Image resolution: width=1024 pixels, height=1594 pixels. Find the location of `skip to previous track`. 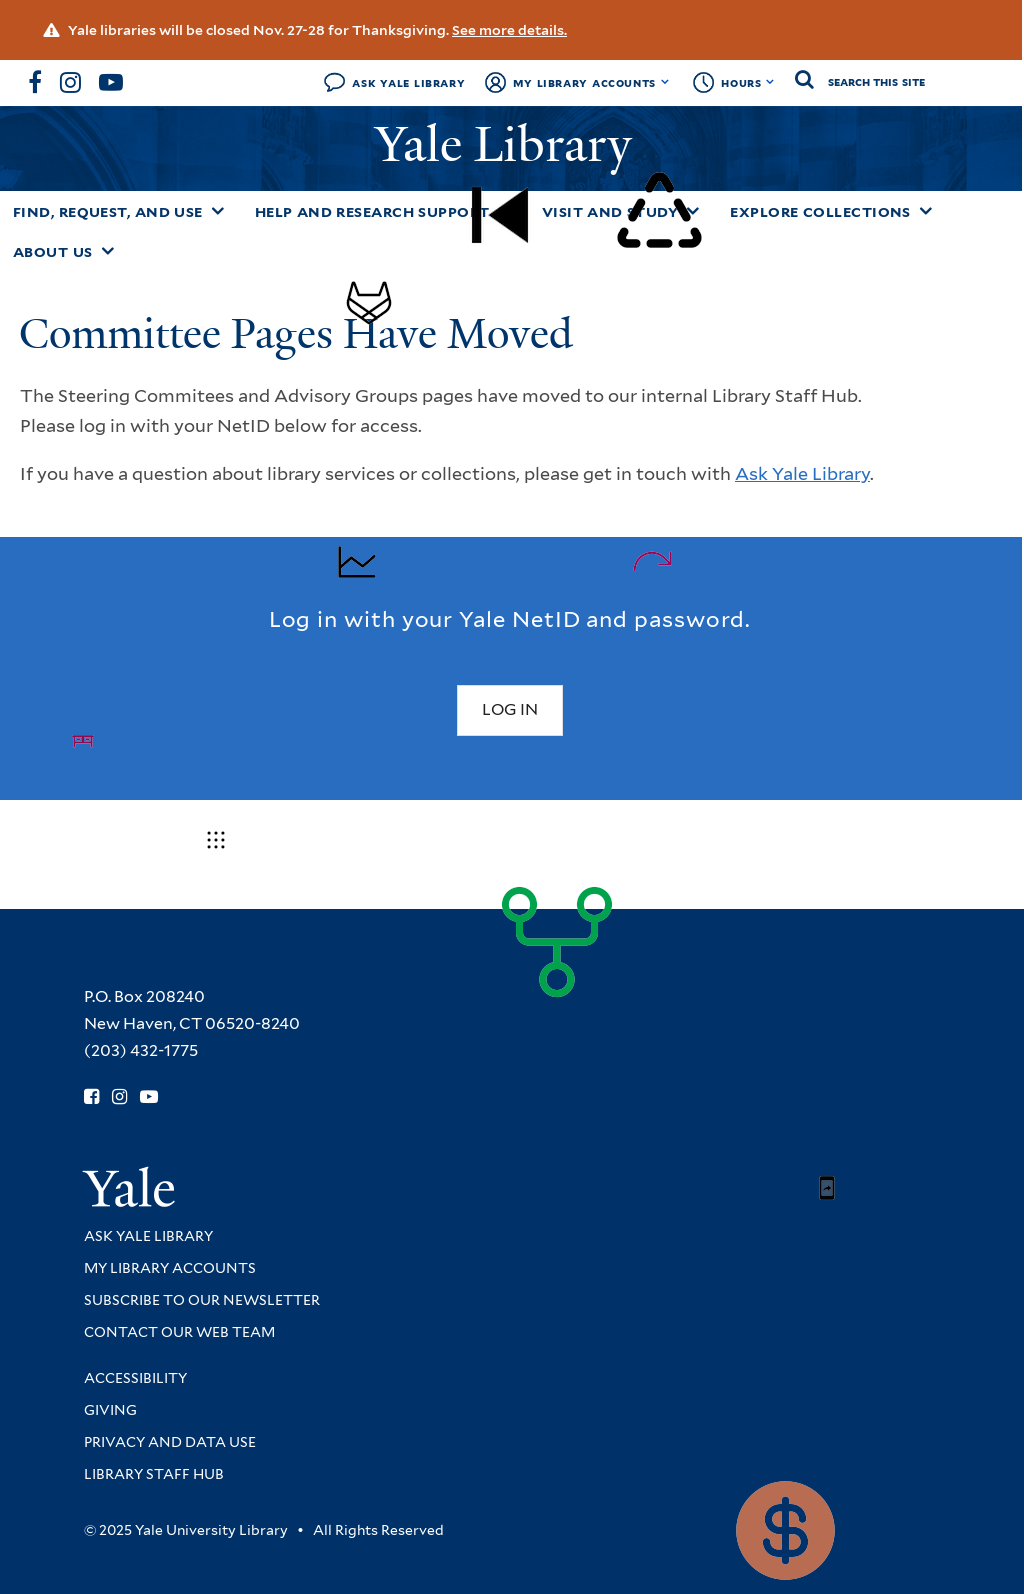

skip to previous track is located at coordinates (500, 215).